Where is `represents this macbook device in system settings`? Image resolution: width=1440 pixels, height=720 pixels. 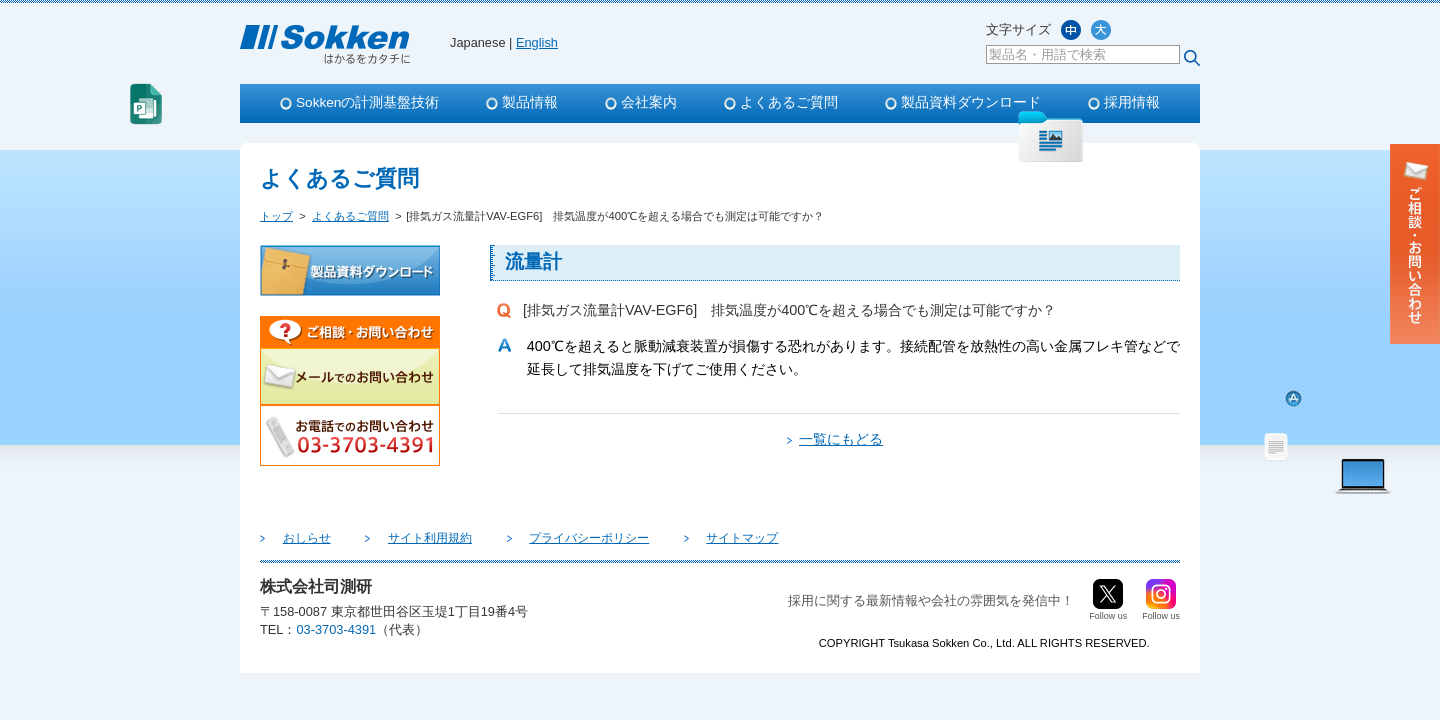 represents this macbook device in system settings is located at coordinates (1363, 471).